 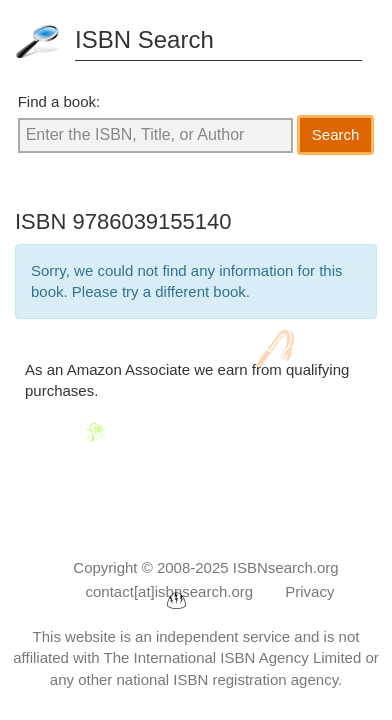 What do you see at coordinates (96, 432) in the screenshot?
I see `indicates pollen or allergen levels in weather app` at bounding box center [96, 432].